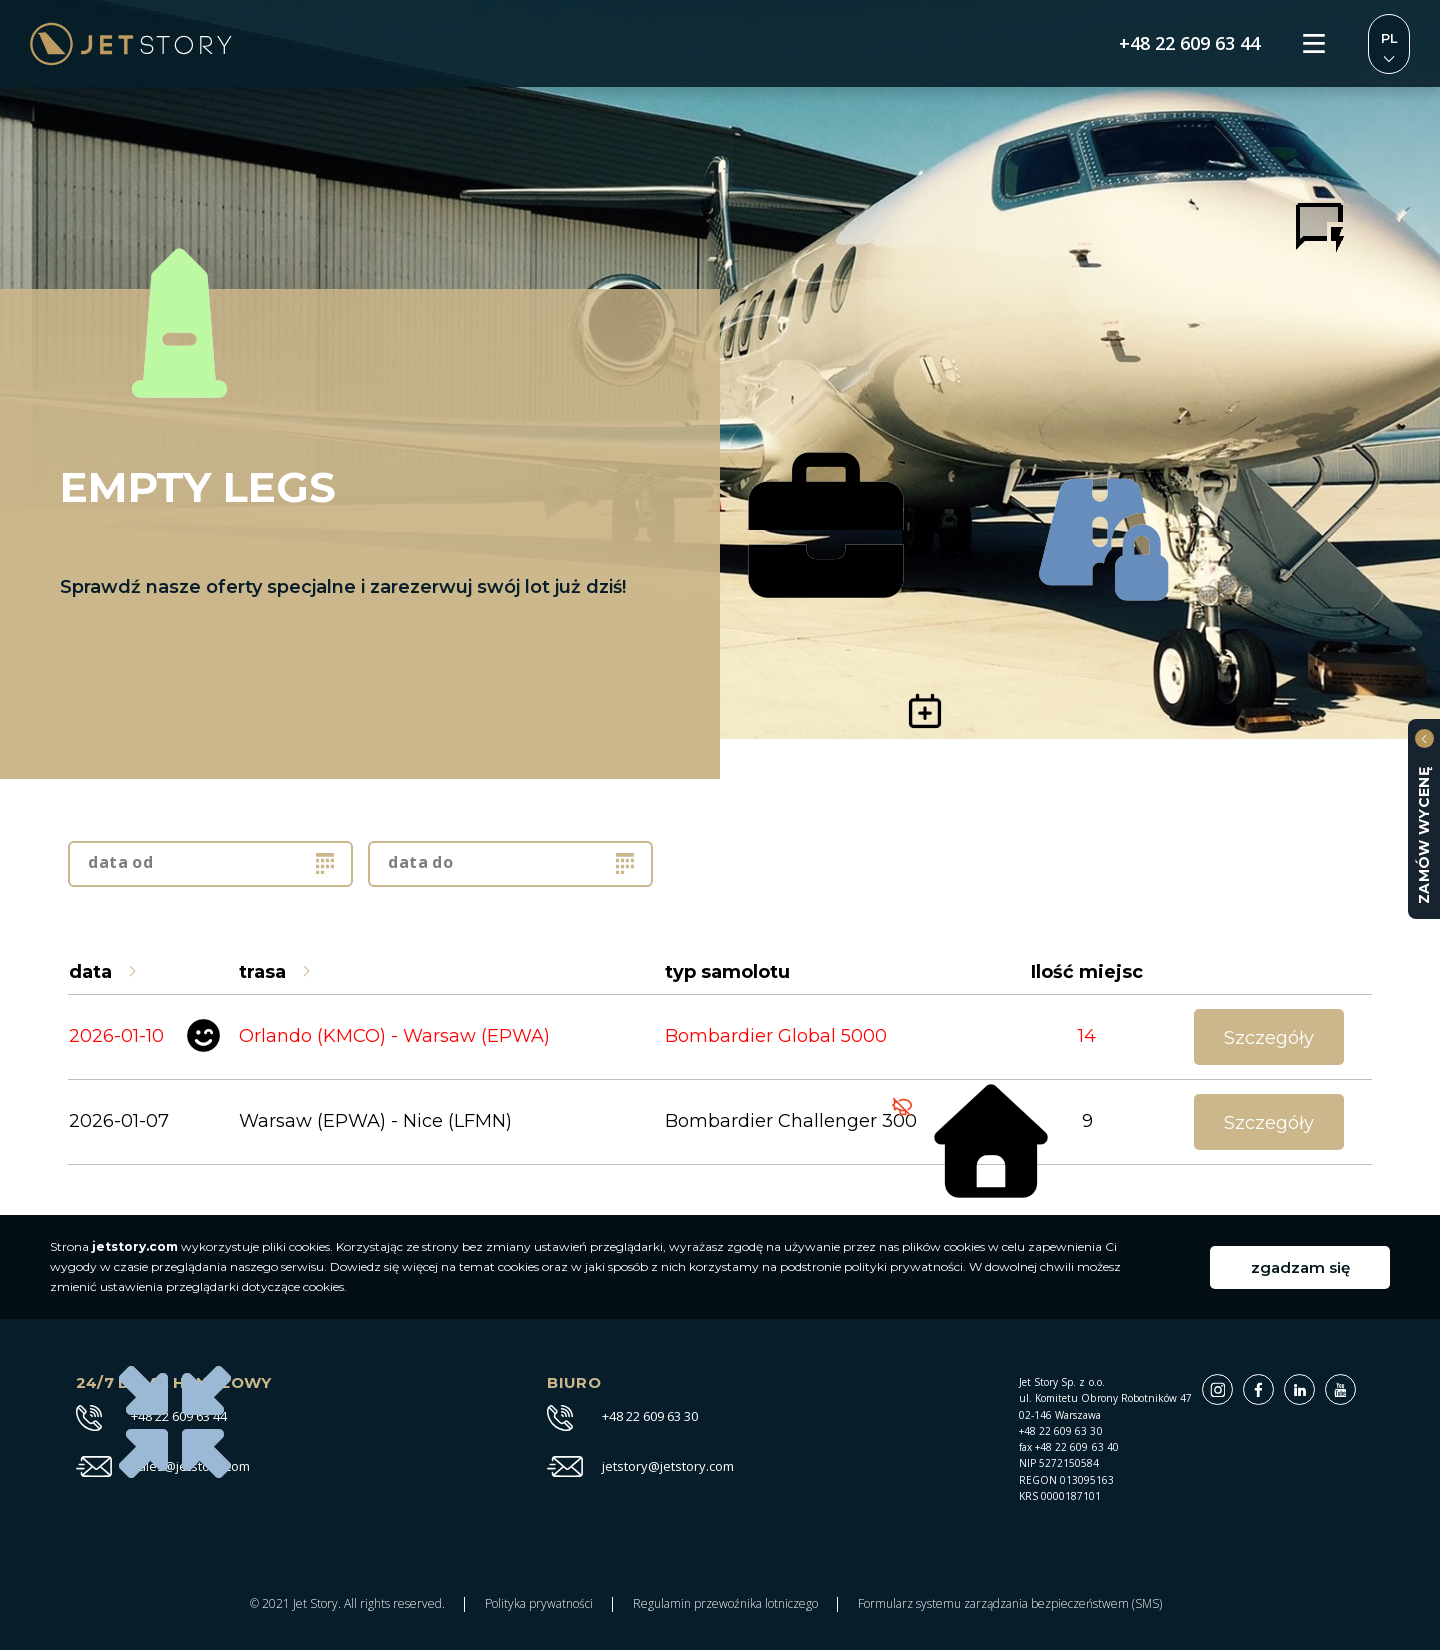 The height and width of the screenshot is (1650, 1440). I want to click on view monuments or landmarks nearby, so click(179, 328).